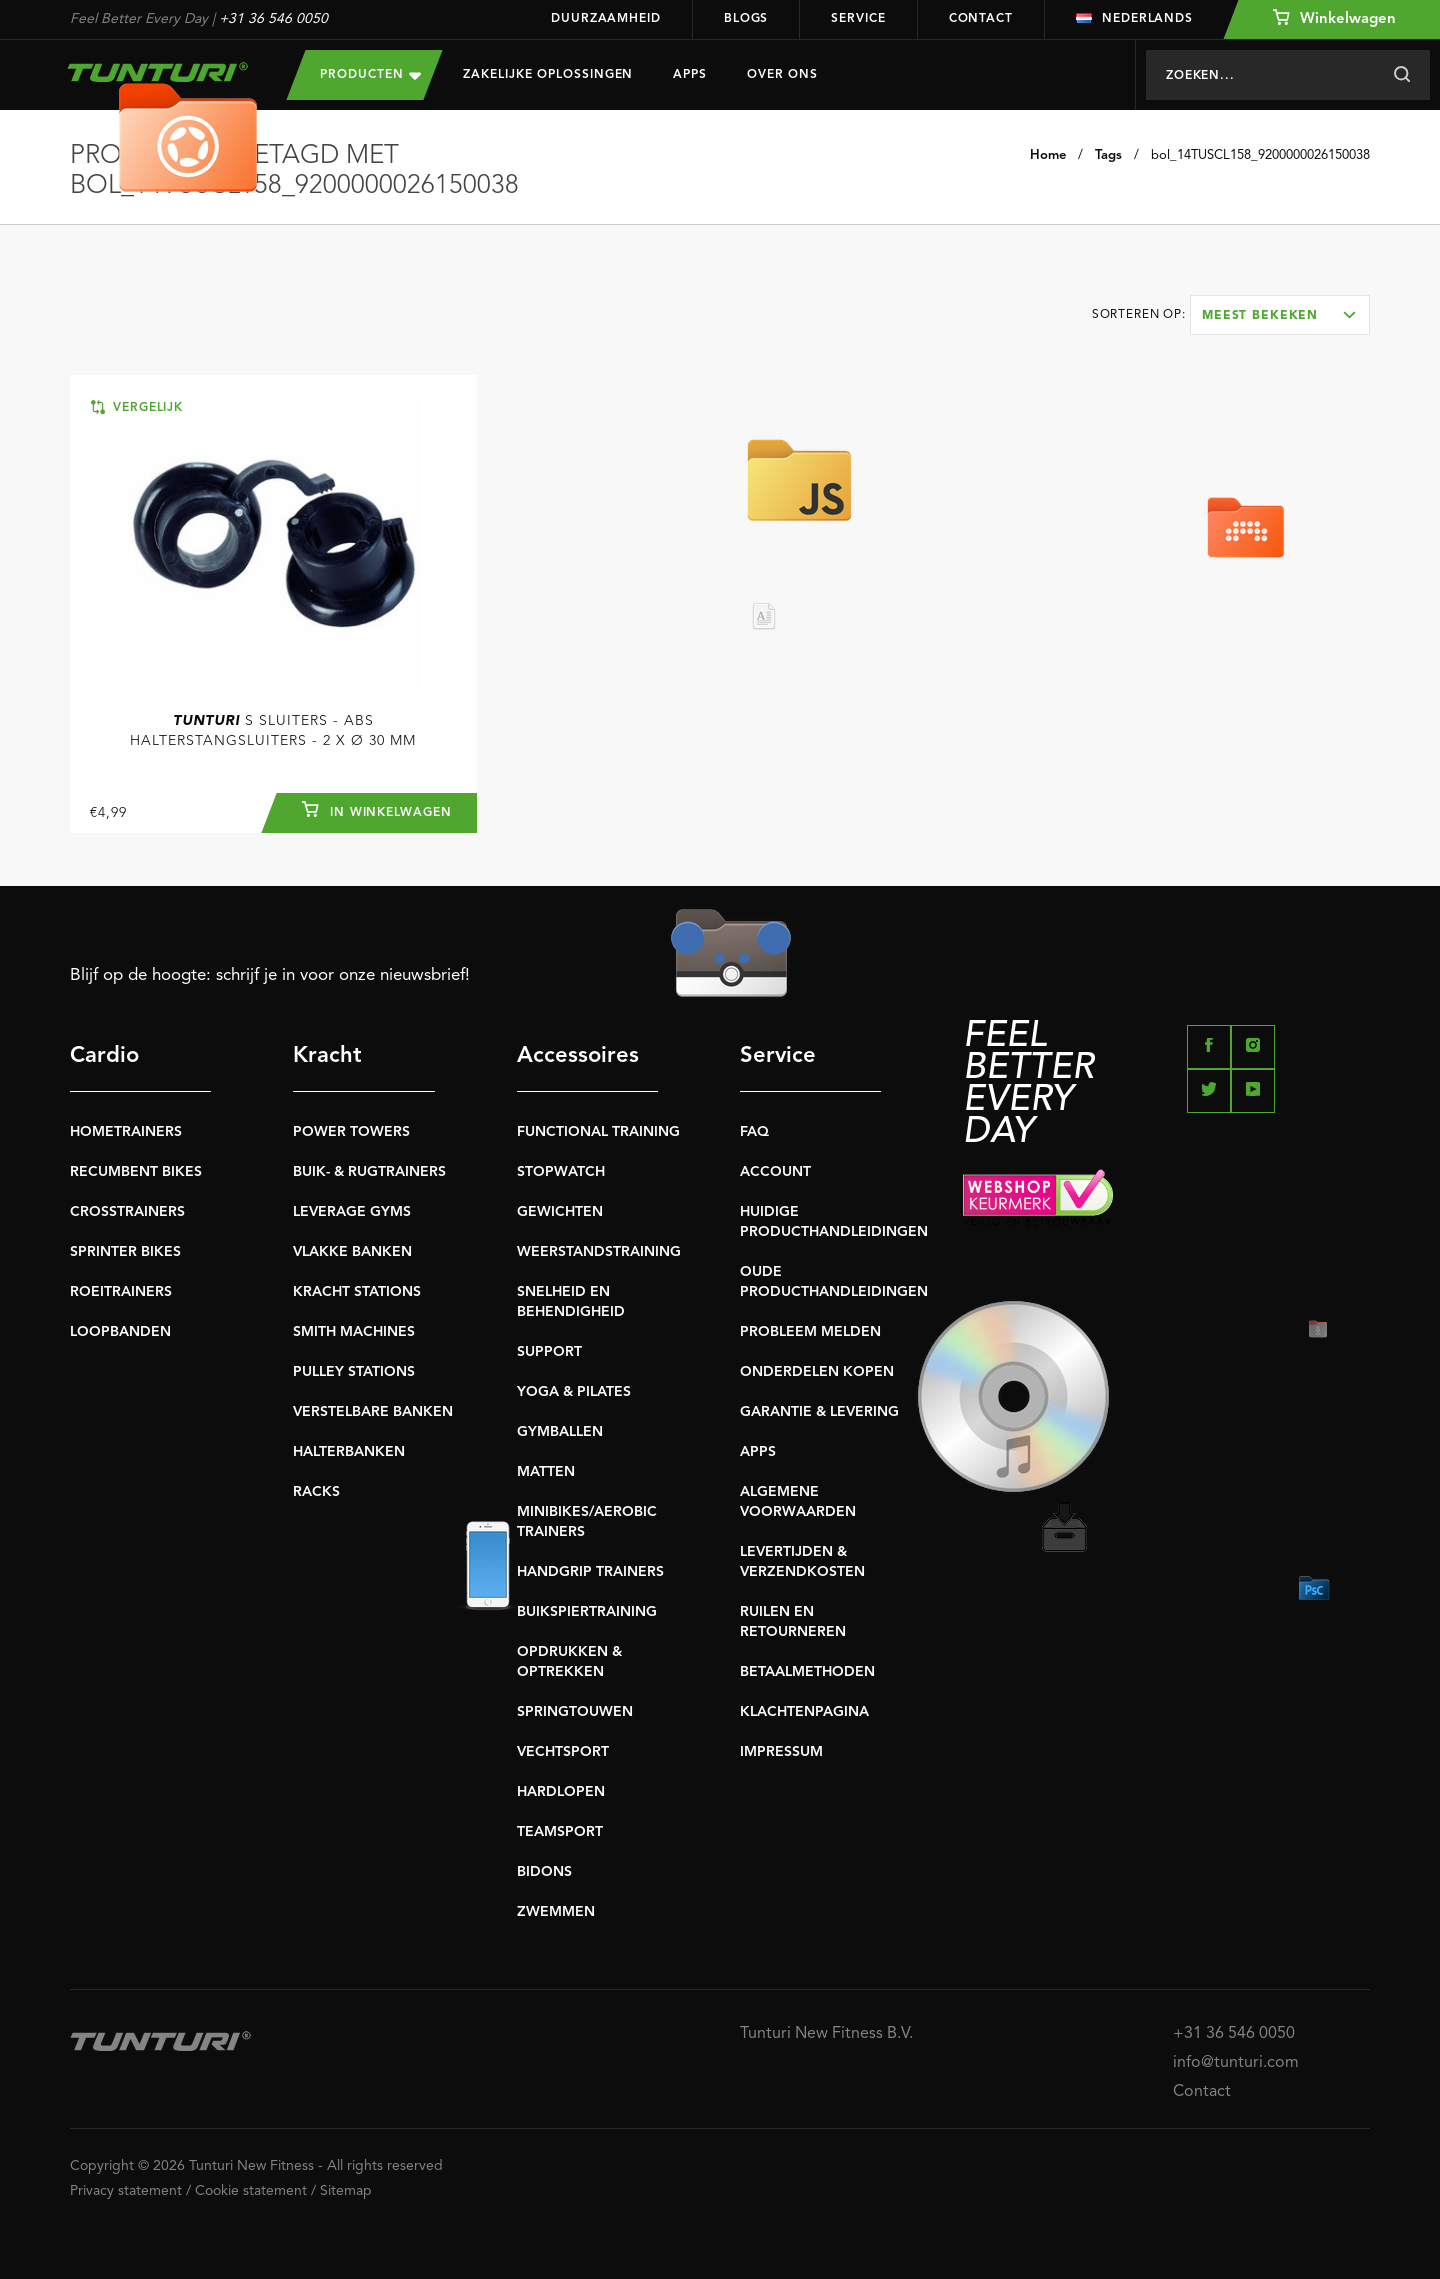 This screenshot has height=2279, width=1440. I want to click on open folder containing adobe photoshop classic files, so click(1314, 1589).